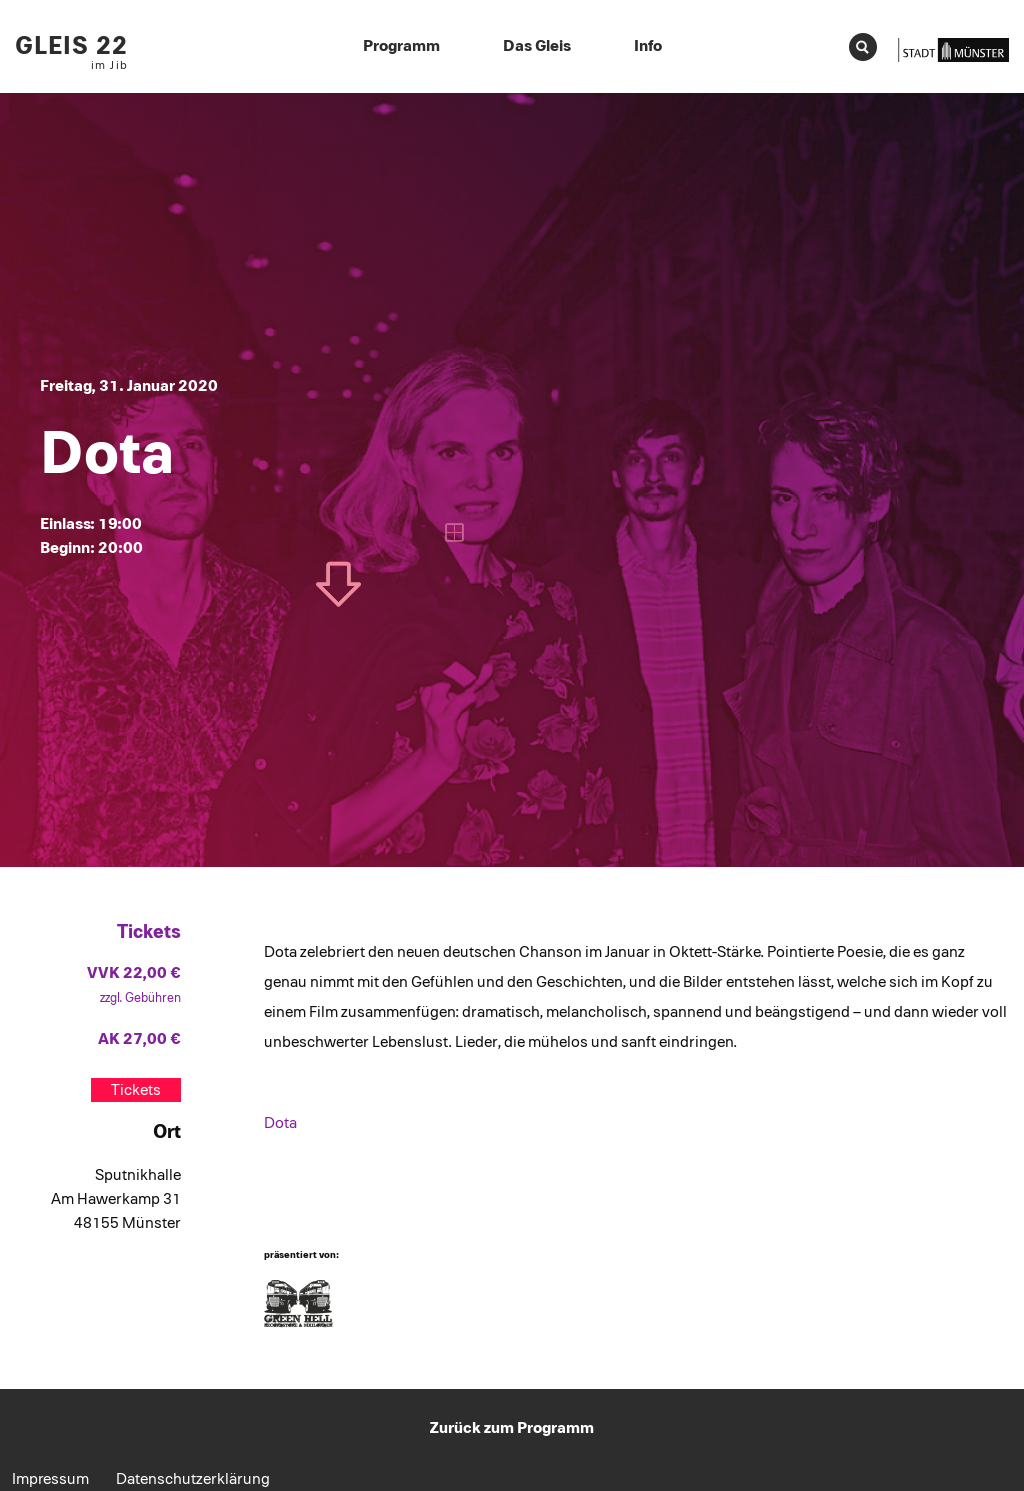 The width and height of the screenshot is (1024, 1491). Describe the element at coordinates (338, 582) in the screenshot. I see `download a file or content` at that location.